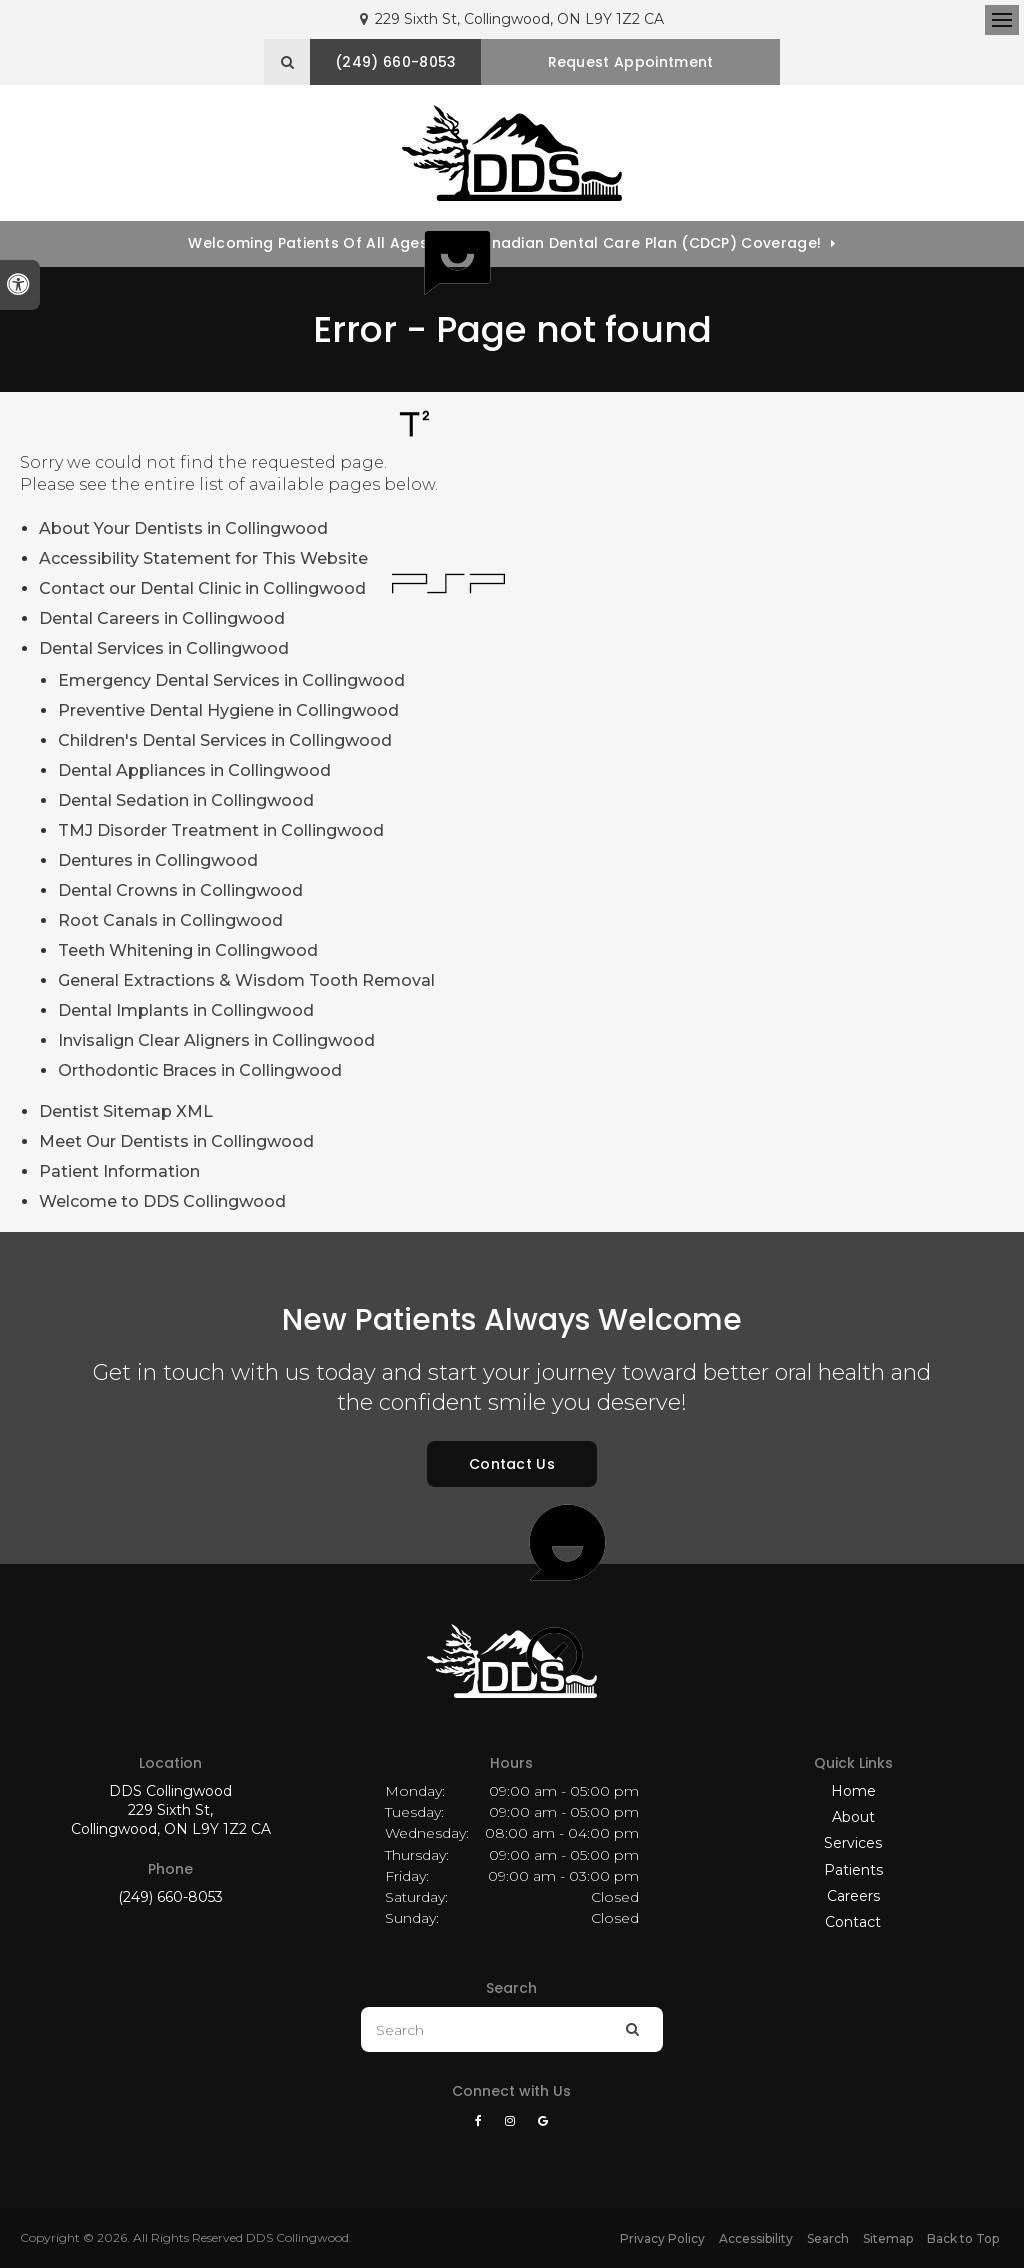  I want to click on playstation portable (PSP) brand logo, so click(448, 583).